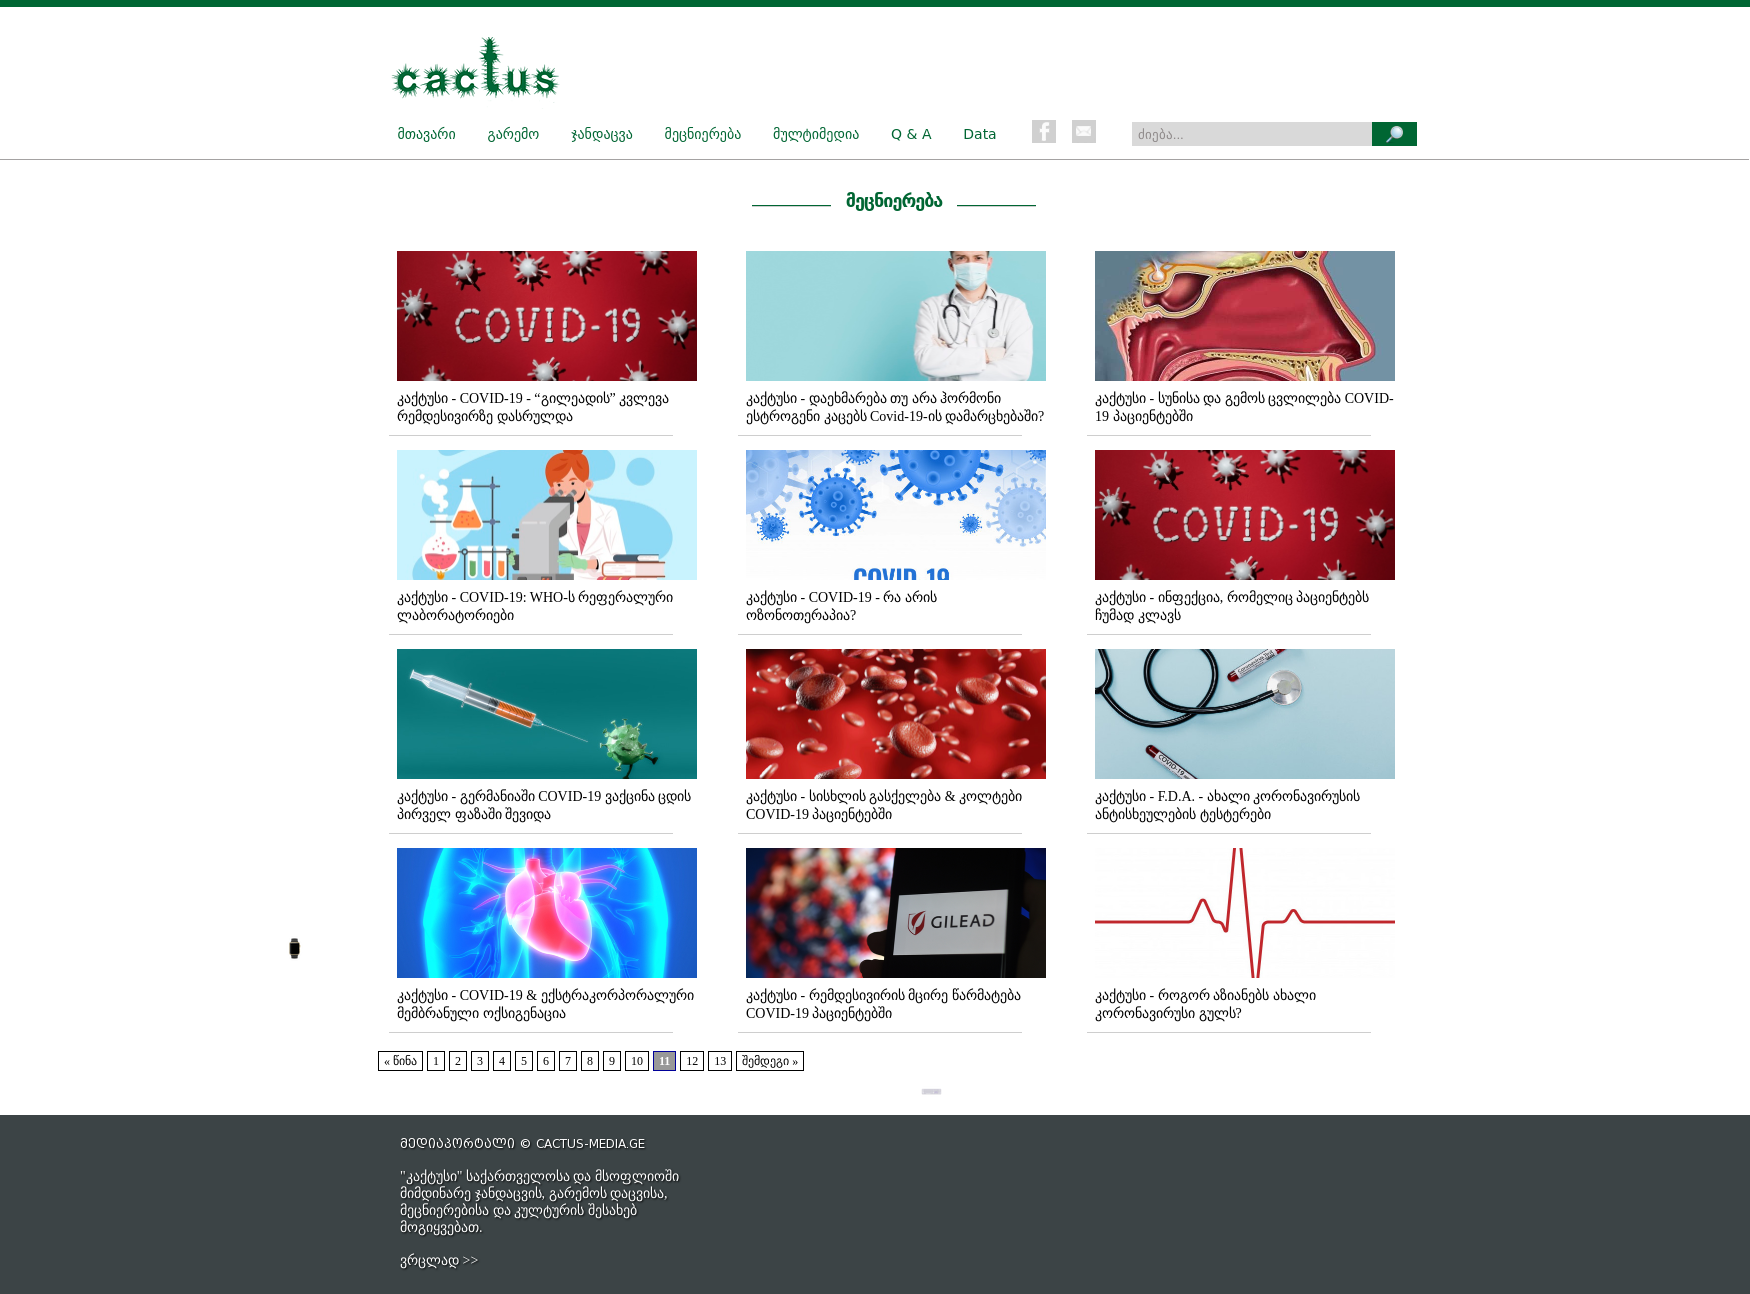  I want to click on connect a bluetooth keyboard, so click(931, 1091).